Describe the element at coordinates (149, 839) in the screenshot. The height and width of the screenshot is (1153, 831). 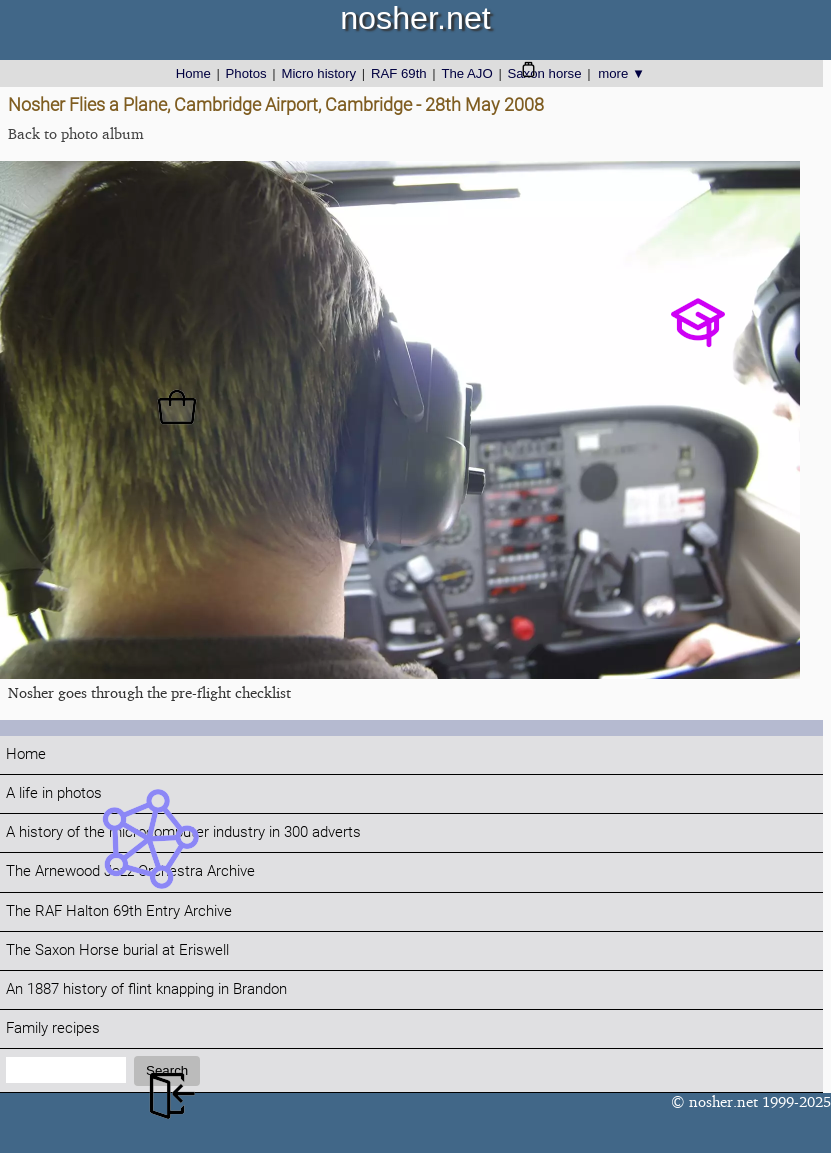
I see `connect to the fediverse network` at that location.